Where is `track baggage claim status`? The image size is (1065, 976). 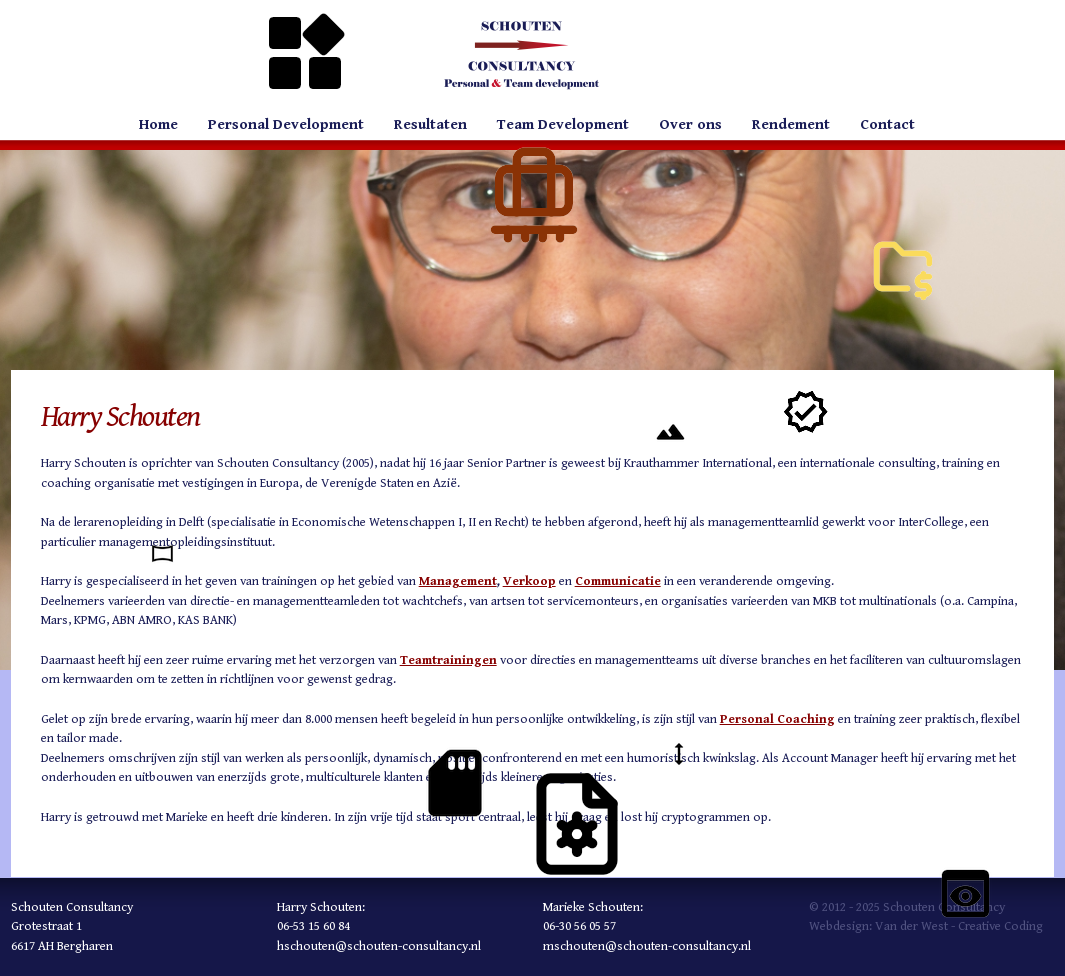
track baggage claim status is located at coordinates (534, 195).